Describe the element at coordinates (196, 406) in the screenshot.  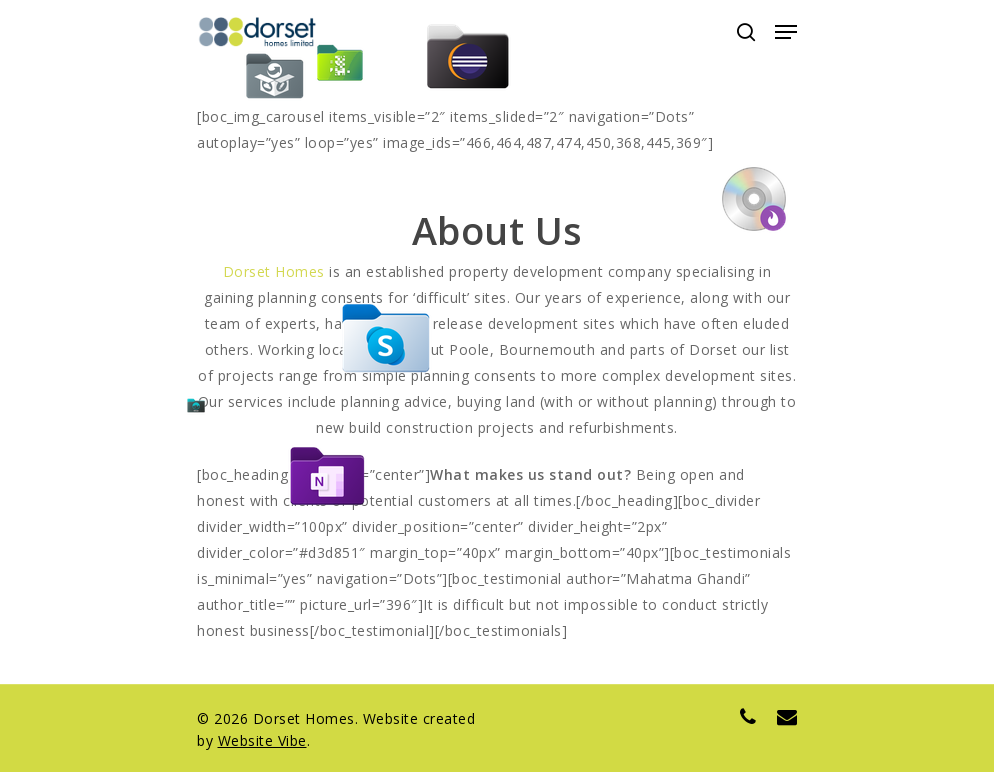
I see `open 3D Coat project files folder` at that location.